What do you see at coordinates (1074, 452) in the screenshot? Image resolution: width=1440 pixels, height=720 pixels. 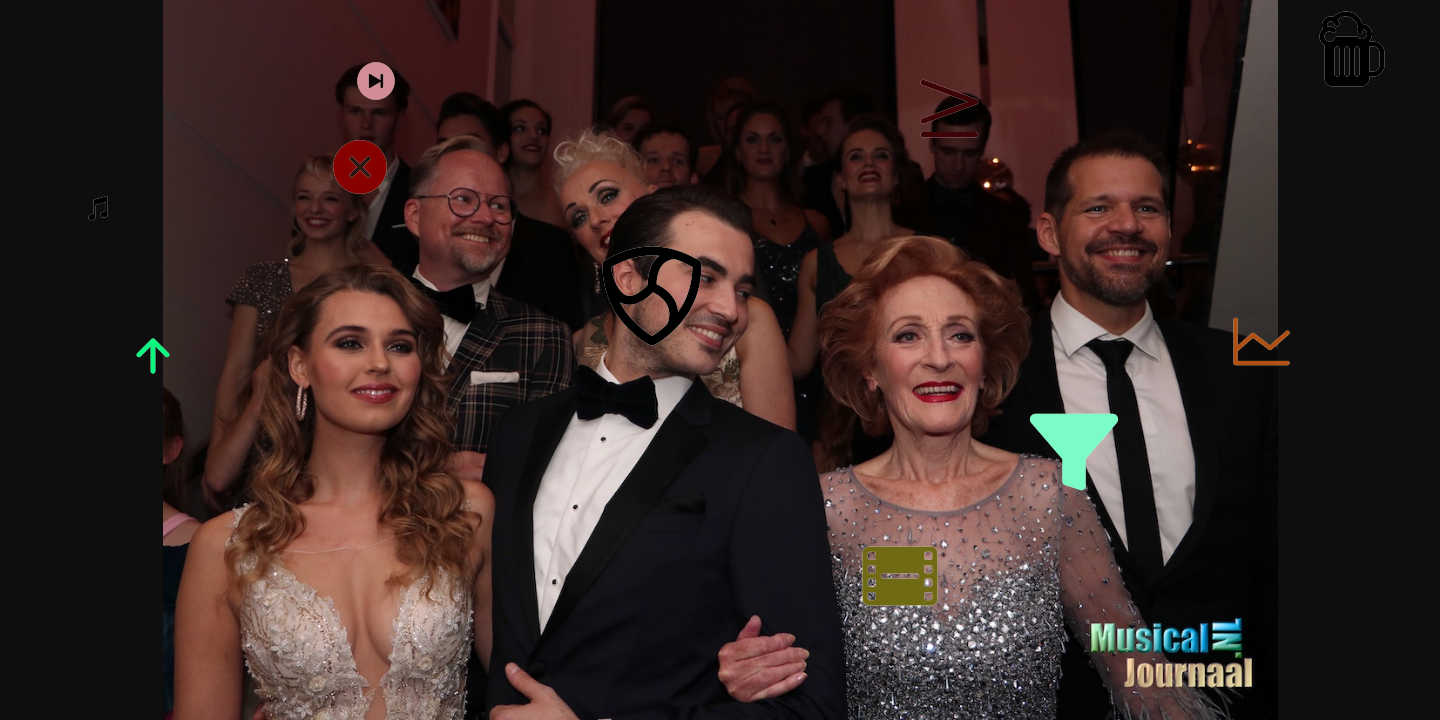 I see `filter content or results` at bounding box center [1074, 452].